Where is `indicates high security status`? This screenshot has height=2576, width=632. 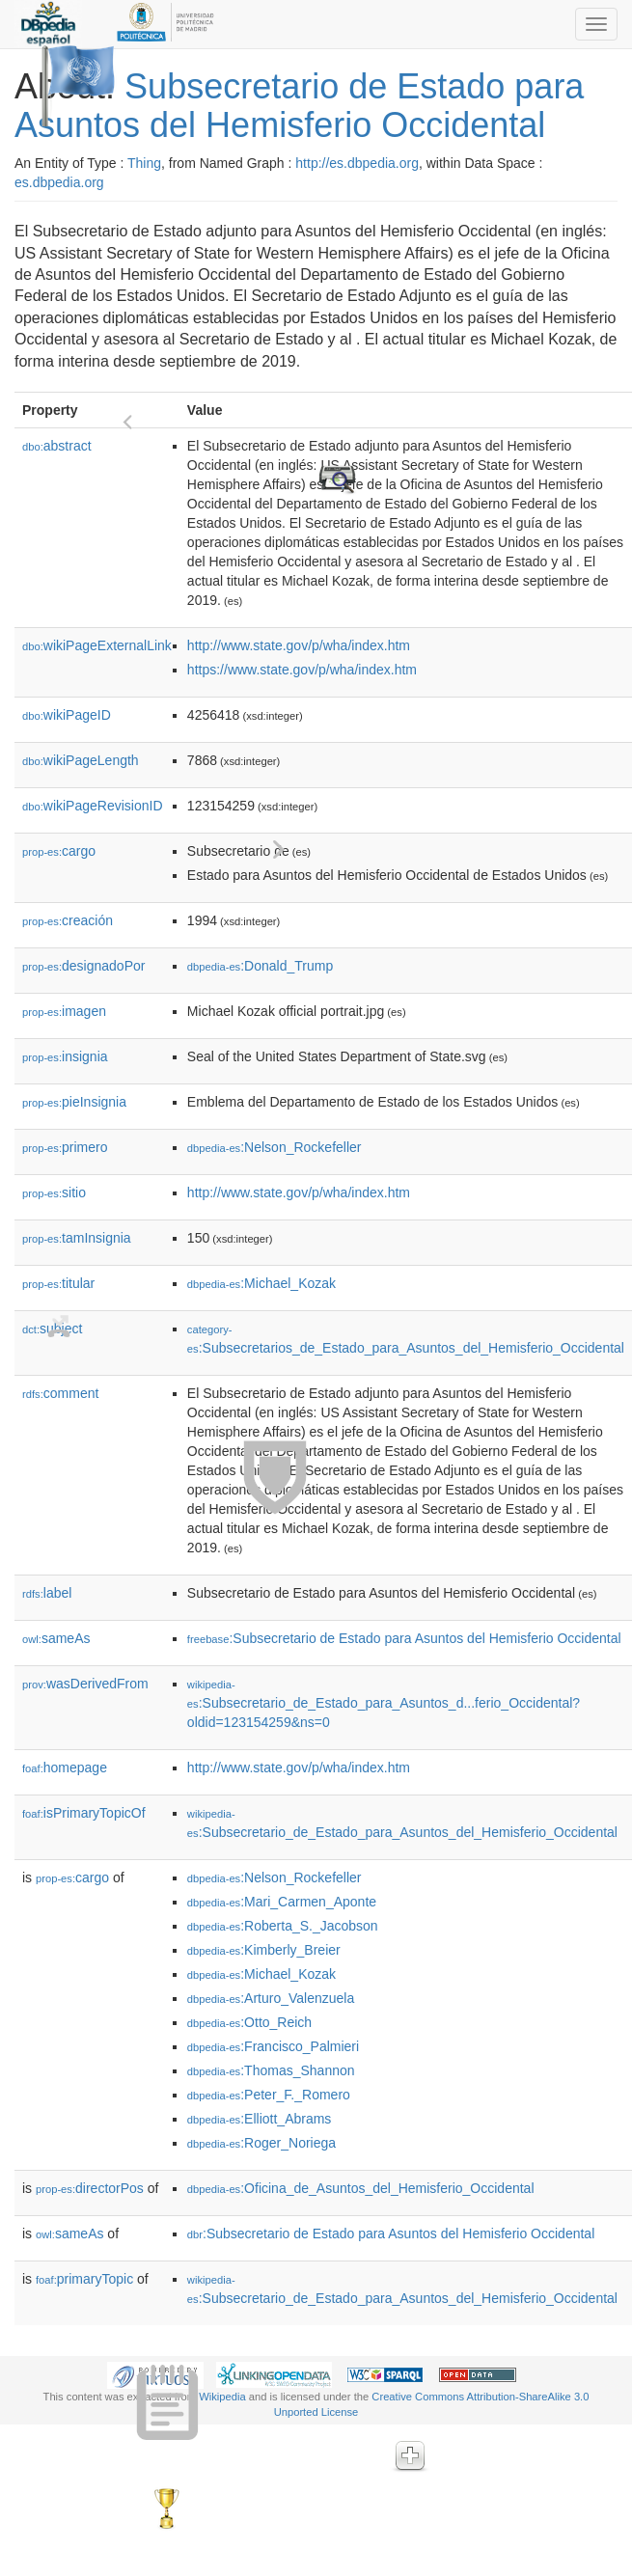 indicates high security status is located at coordinates (275, 1477).